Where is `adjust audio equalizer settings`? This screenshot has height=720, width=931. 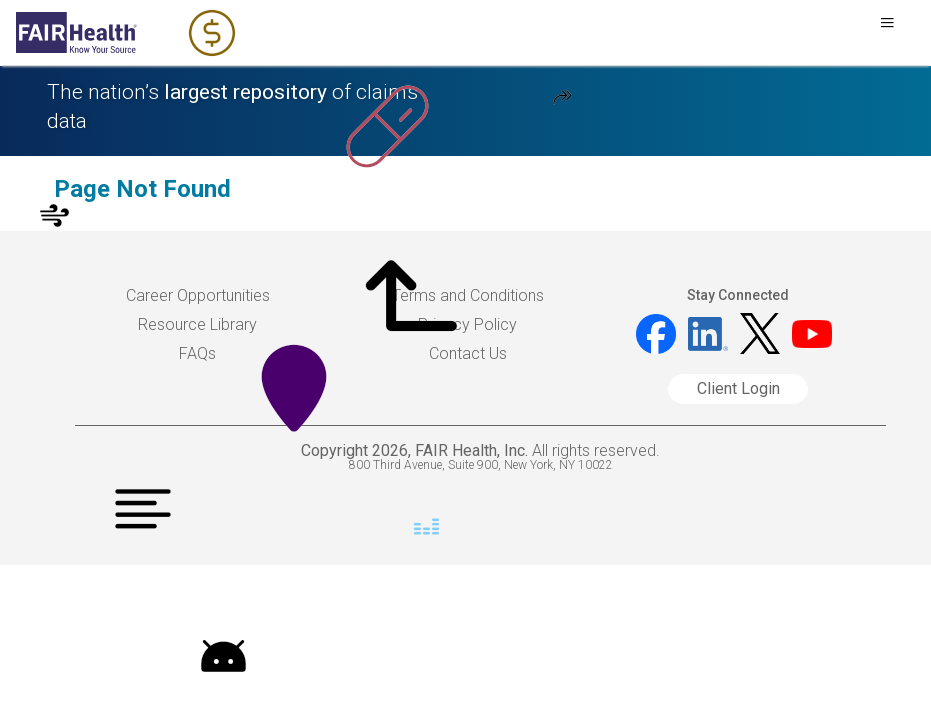 adjust audio equalizer settings is located at coordinates (426, 526).